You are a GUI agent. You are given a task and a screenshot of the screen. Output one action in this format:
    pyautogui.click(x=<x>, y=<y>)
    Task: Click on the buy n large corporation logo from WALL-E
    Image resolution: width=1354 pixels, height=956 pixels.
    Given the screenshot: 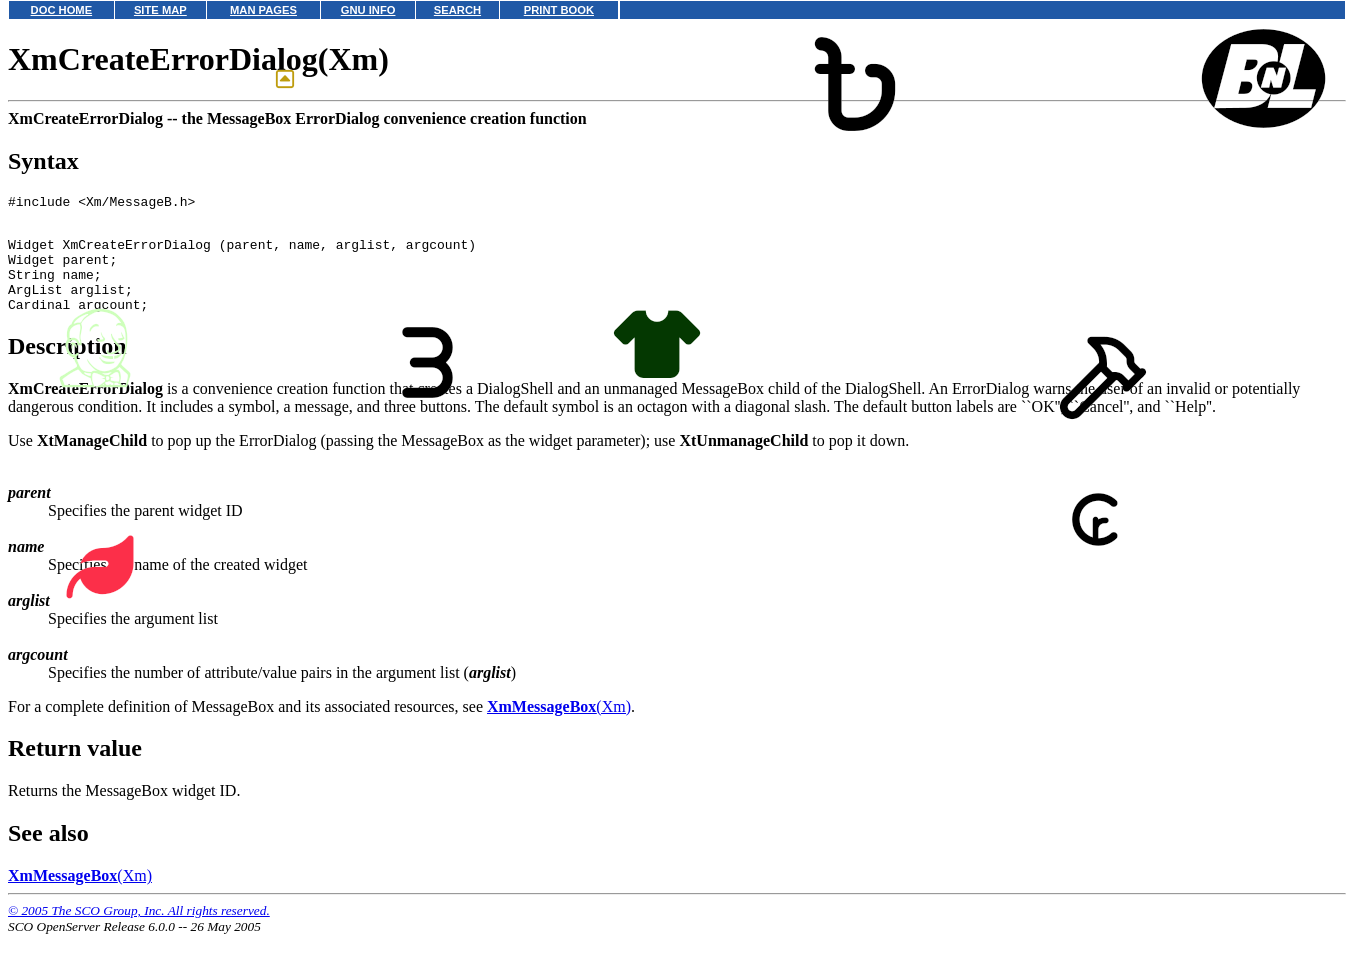 What is the action you would take?
    pyautogui.click(x=1263, y=78)
    